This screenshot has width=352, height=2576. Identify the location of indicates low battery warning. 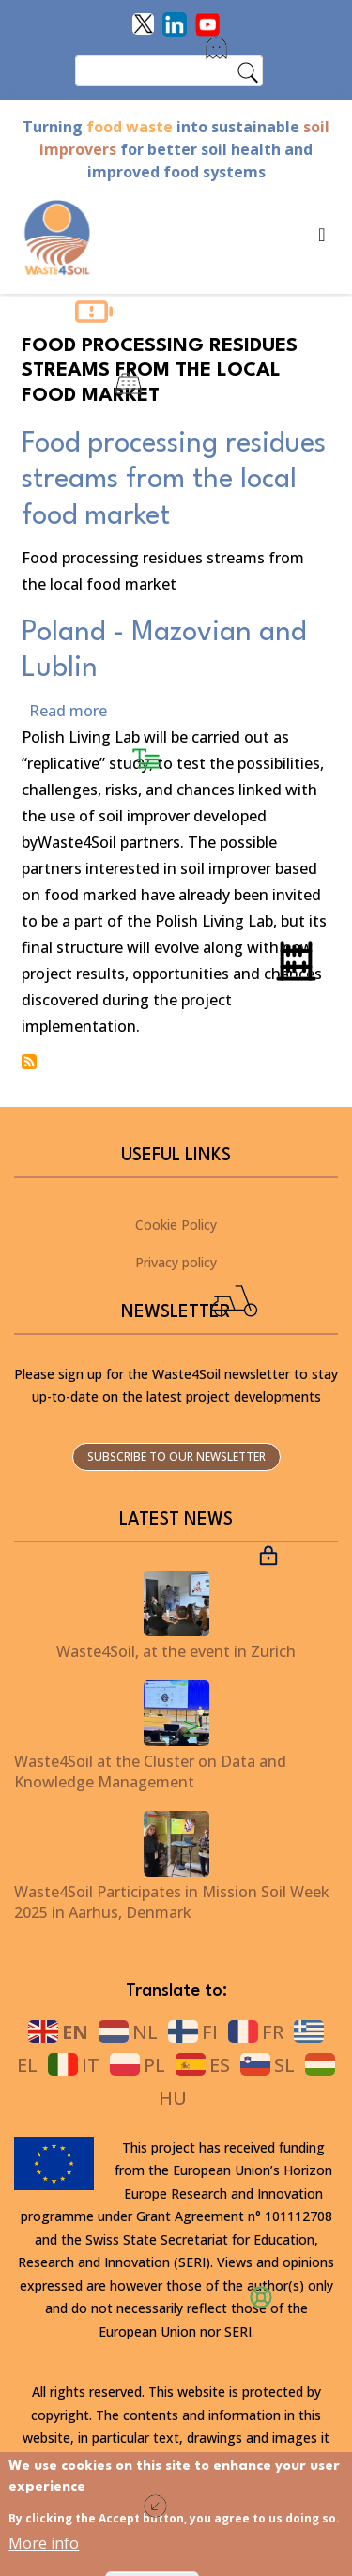
(94, 312).